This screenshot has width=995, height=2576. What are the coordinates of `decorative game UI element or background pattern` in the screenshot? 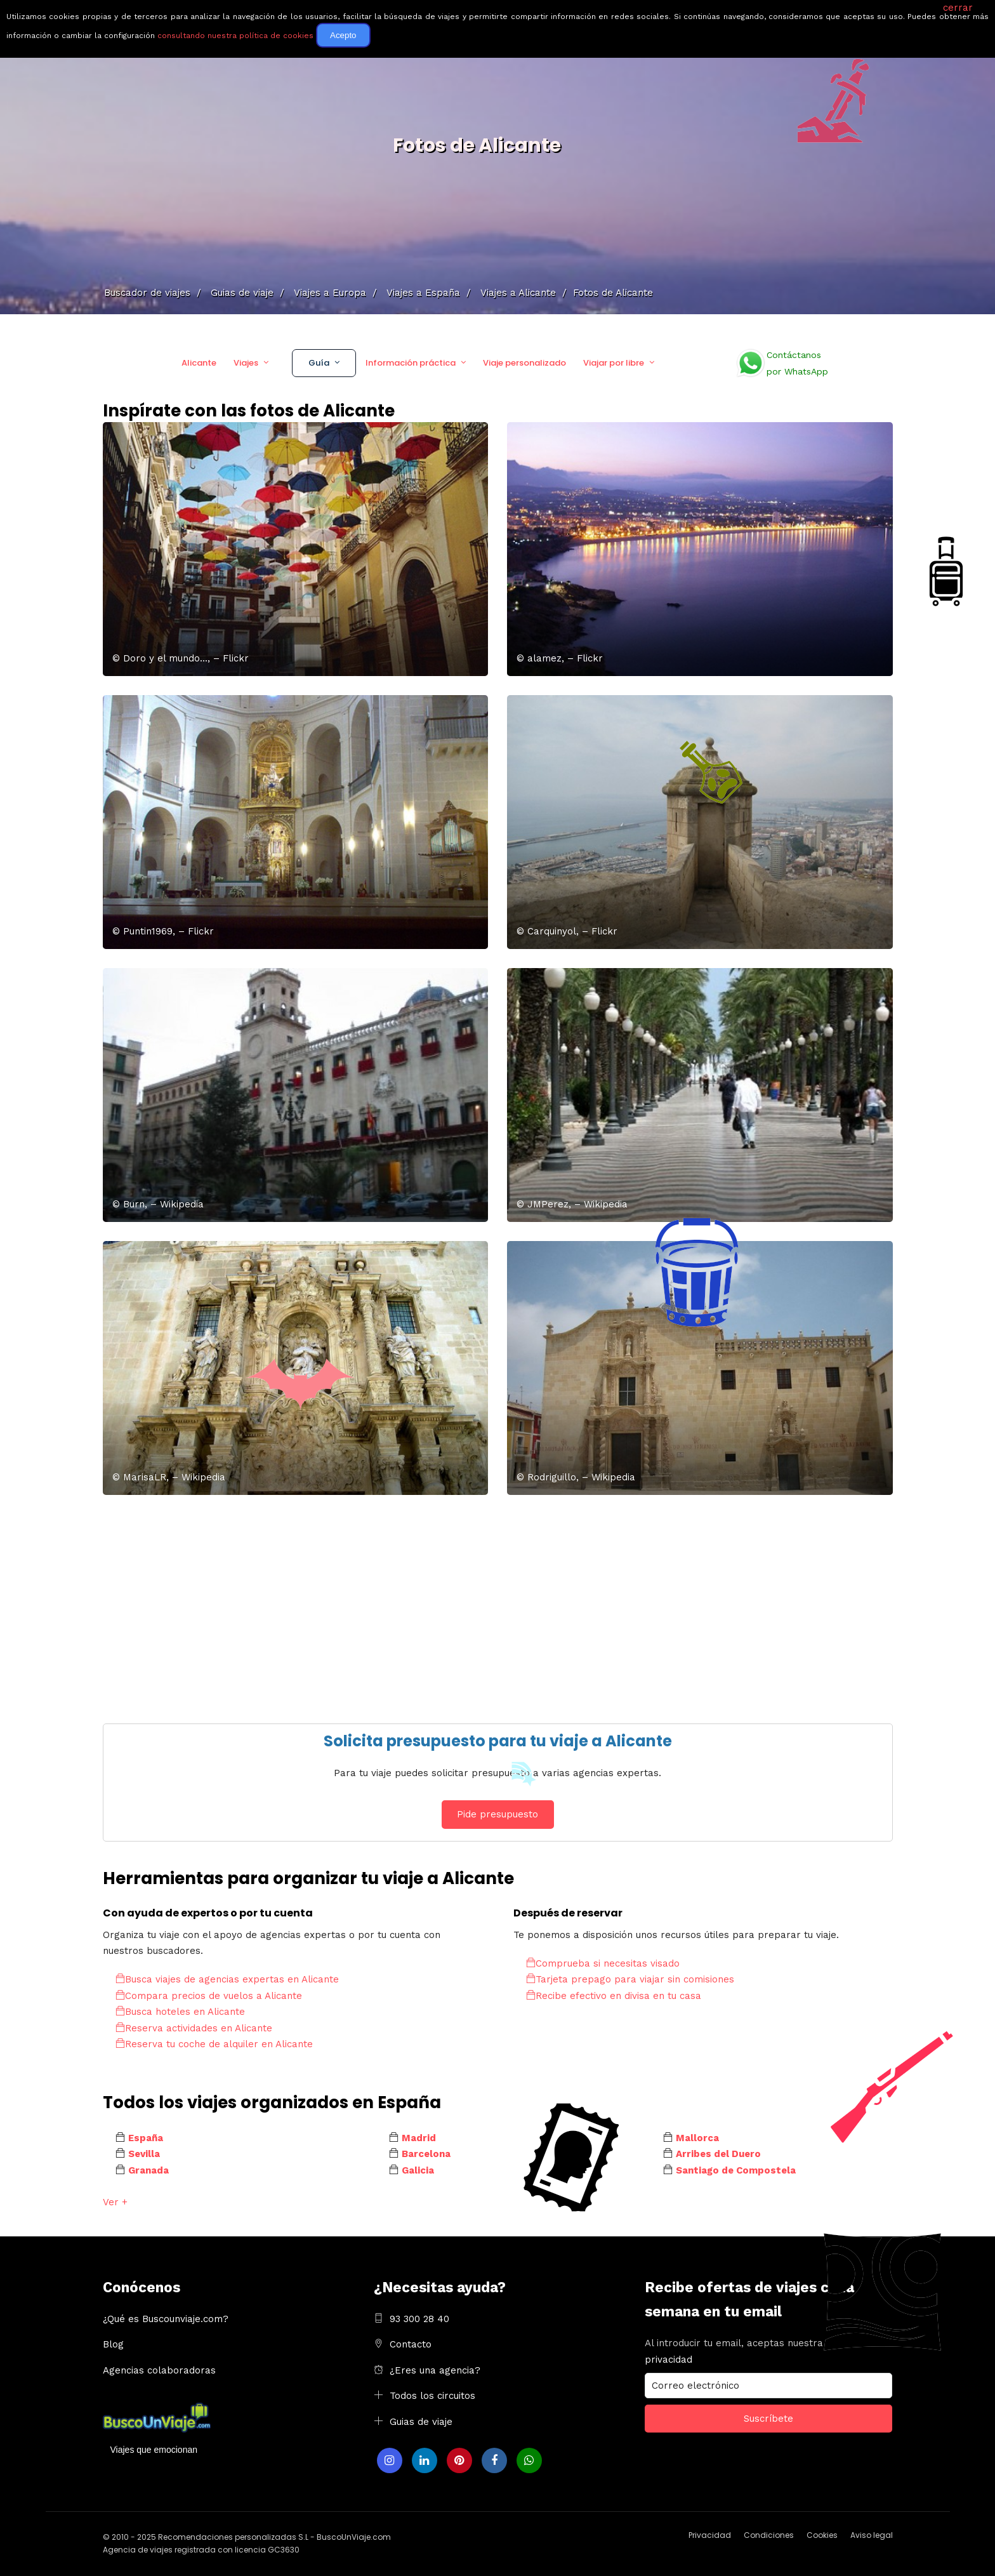 It's located at (882, 2292).